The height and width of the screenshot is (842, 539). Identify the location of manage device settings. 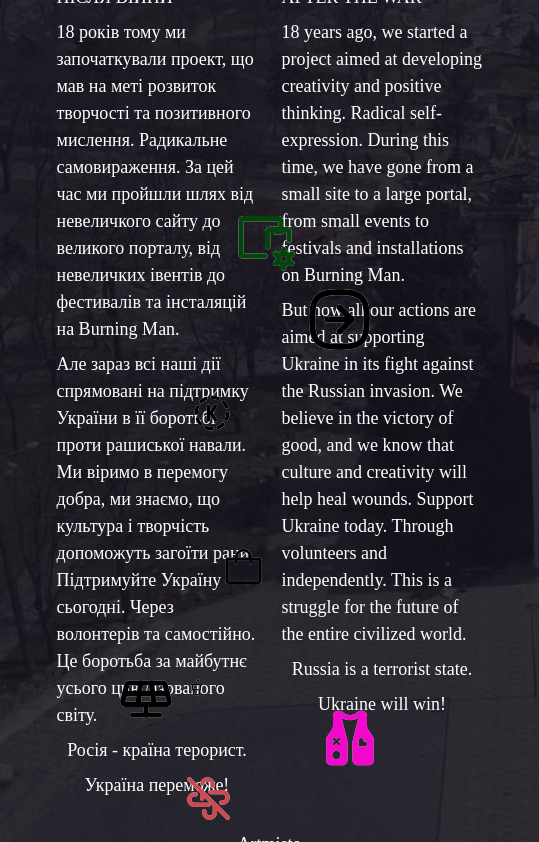
(265, 240).